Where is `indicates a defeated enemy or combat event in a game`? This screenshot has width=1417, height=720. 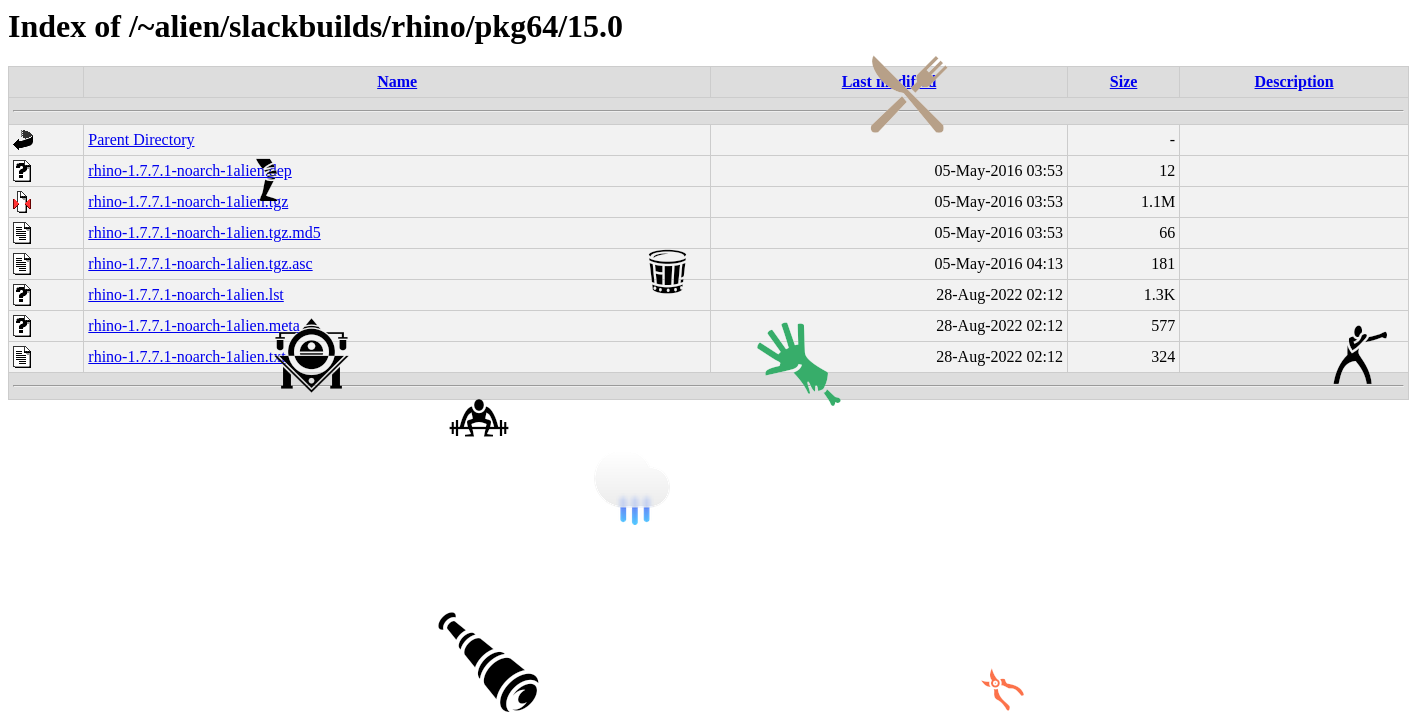 indicates a defeated enemy or combat event in a game is located at coordinates (798, 364).